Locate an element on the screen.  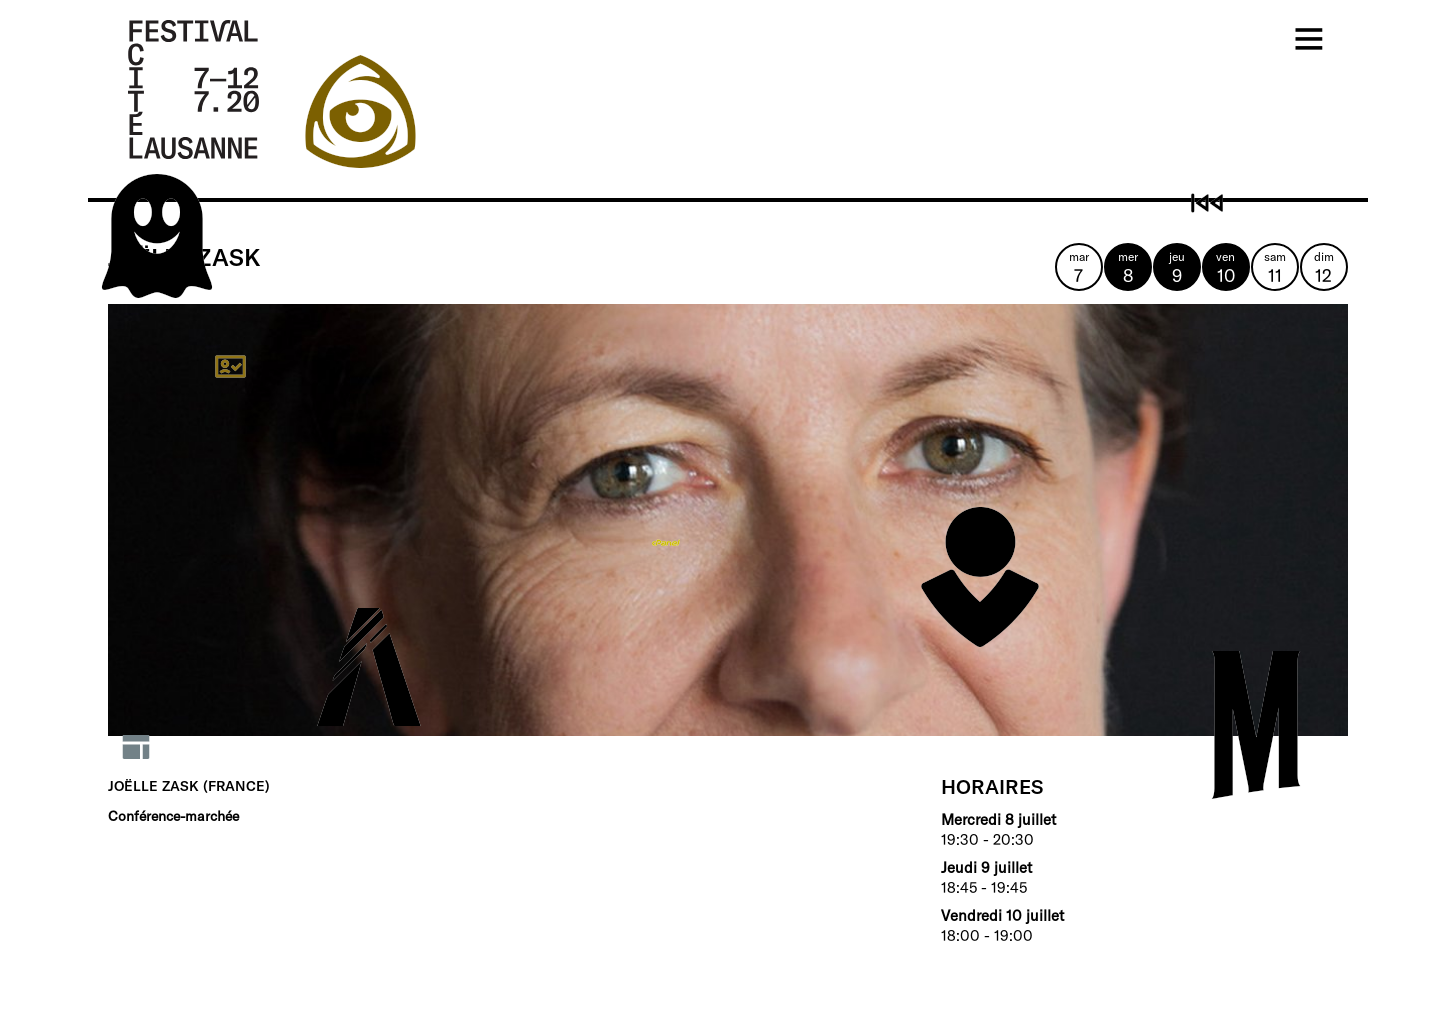
visit iconfinder website is located at coordinates (360, 111).